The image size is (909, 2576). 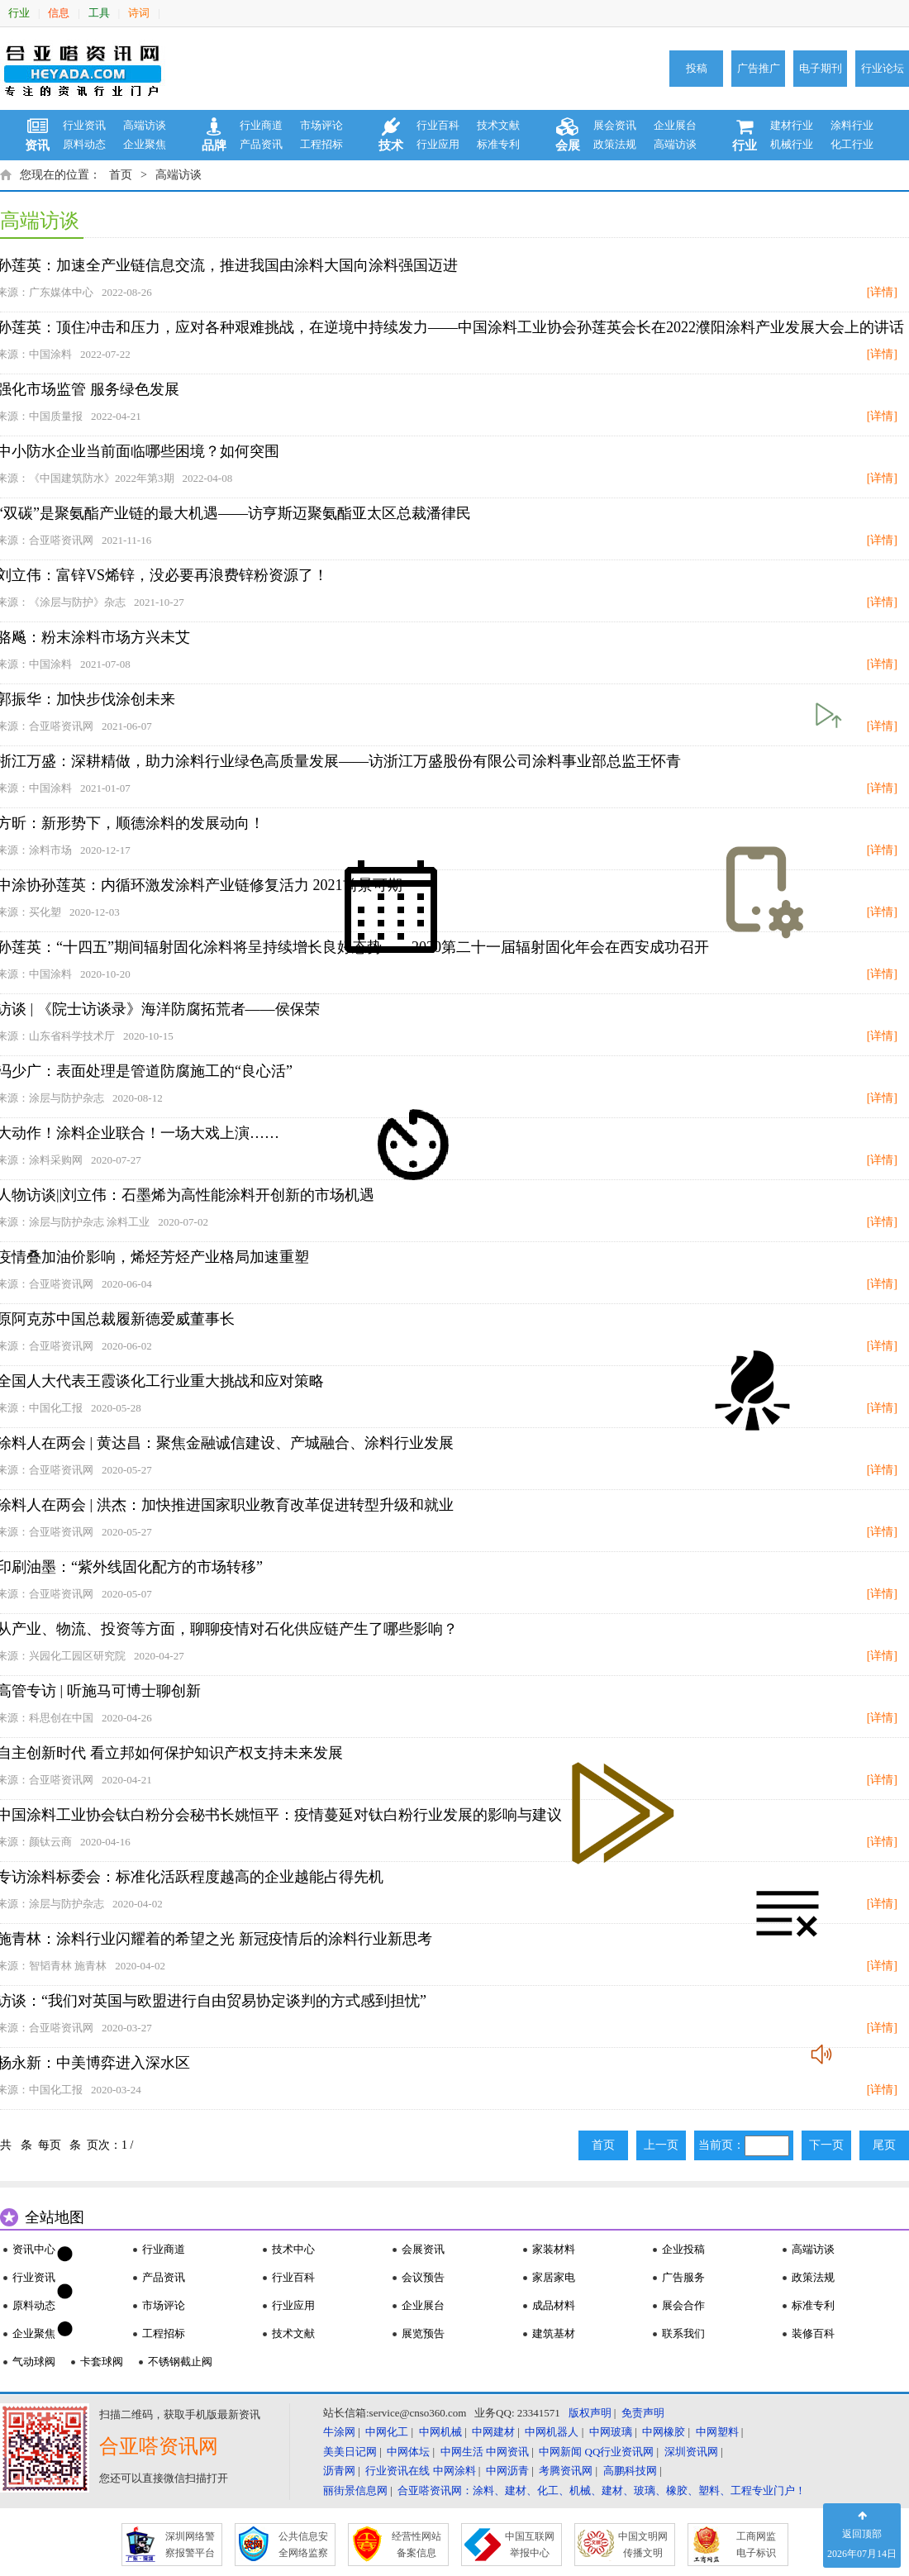 I want to click on run code in cell above, so click(x=828, y=715).